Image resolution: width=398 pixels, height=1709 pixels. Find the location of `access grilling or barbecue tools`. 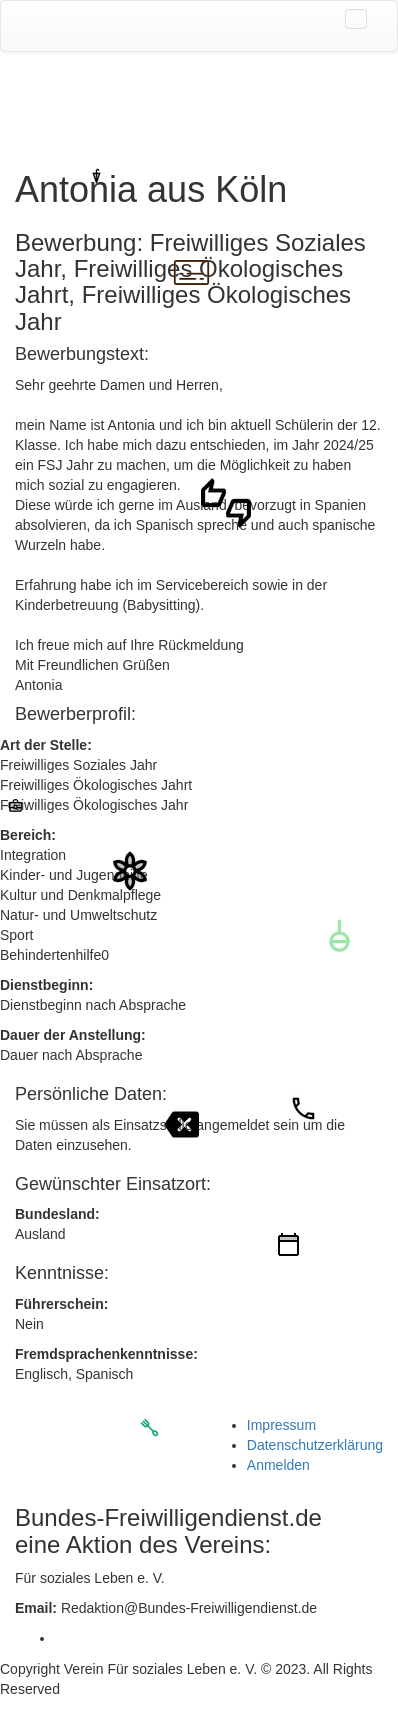

access grilling or barbecue tools is located at coordinates (149, 1427).